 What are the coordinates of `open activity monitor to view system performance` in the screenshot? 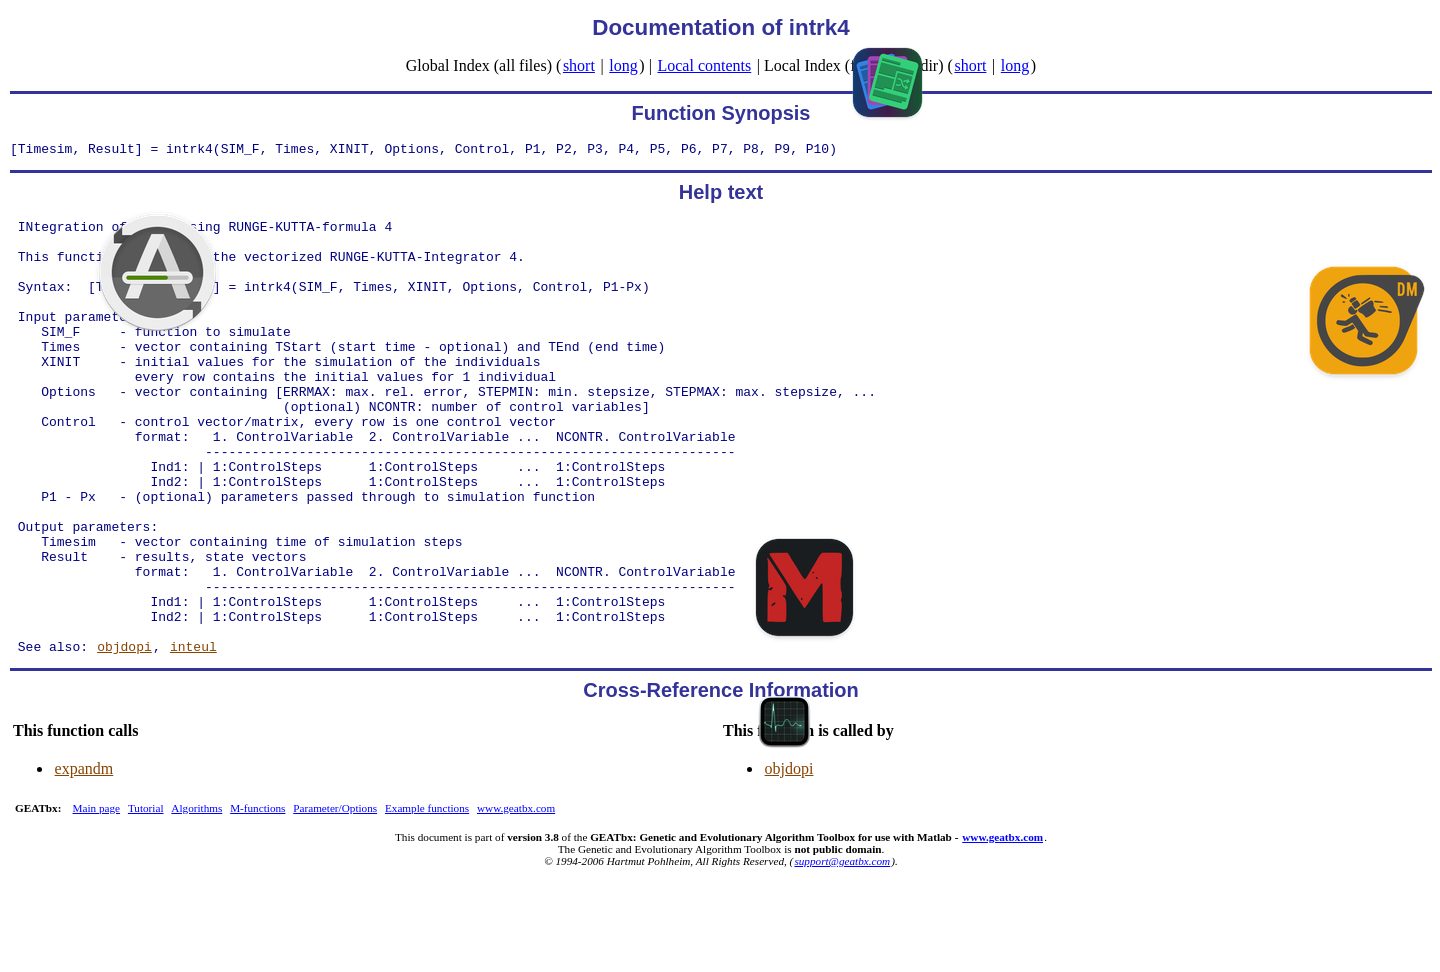 It's located at (784, 721).